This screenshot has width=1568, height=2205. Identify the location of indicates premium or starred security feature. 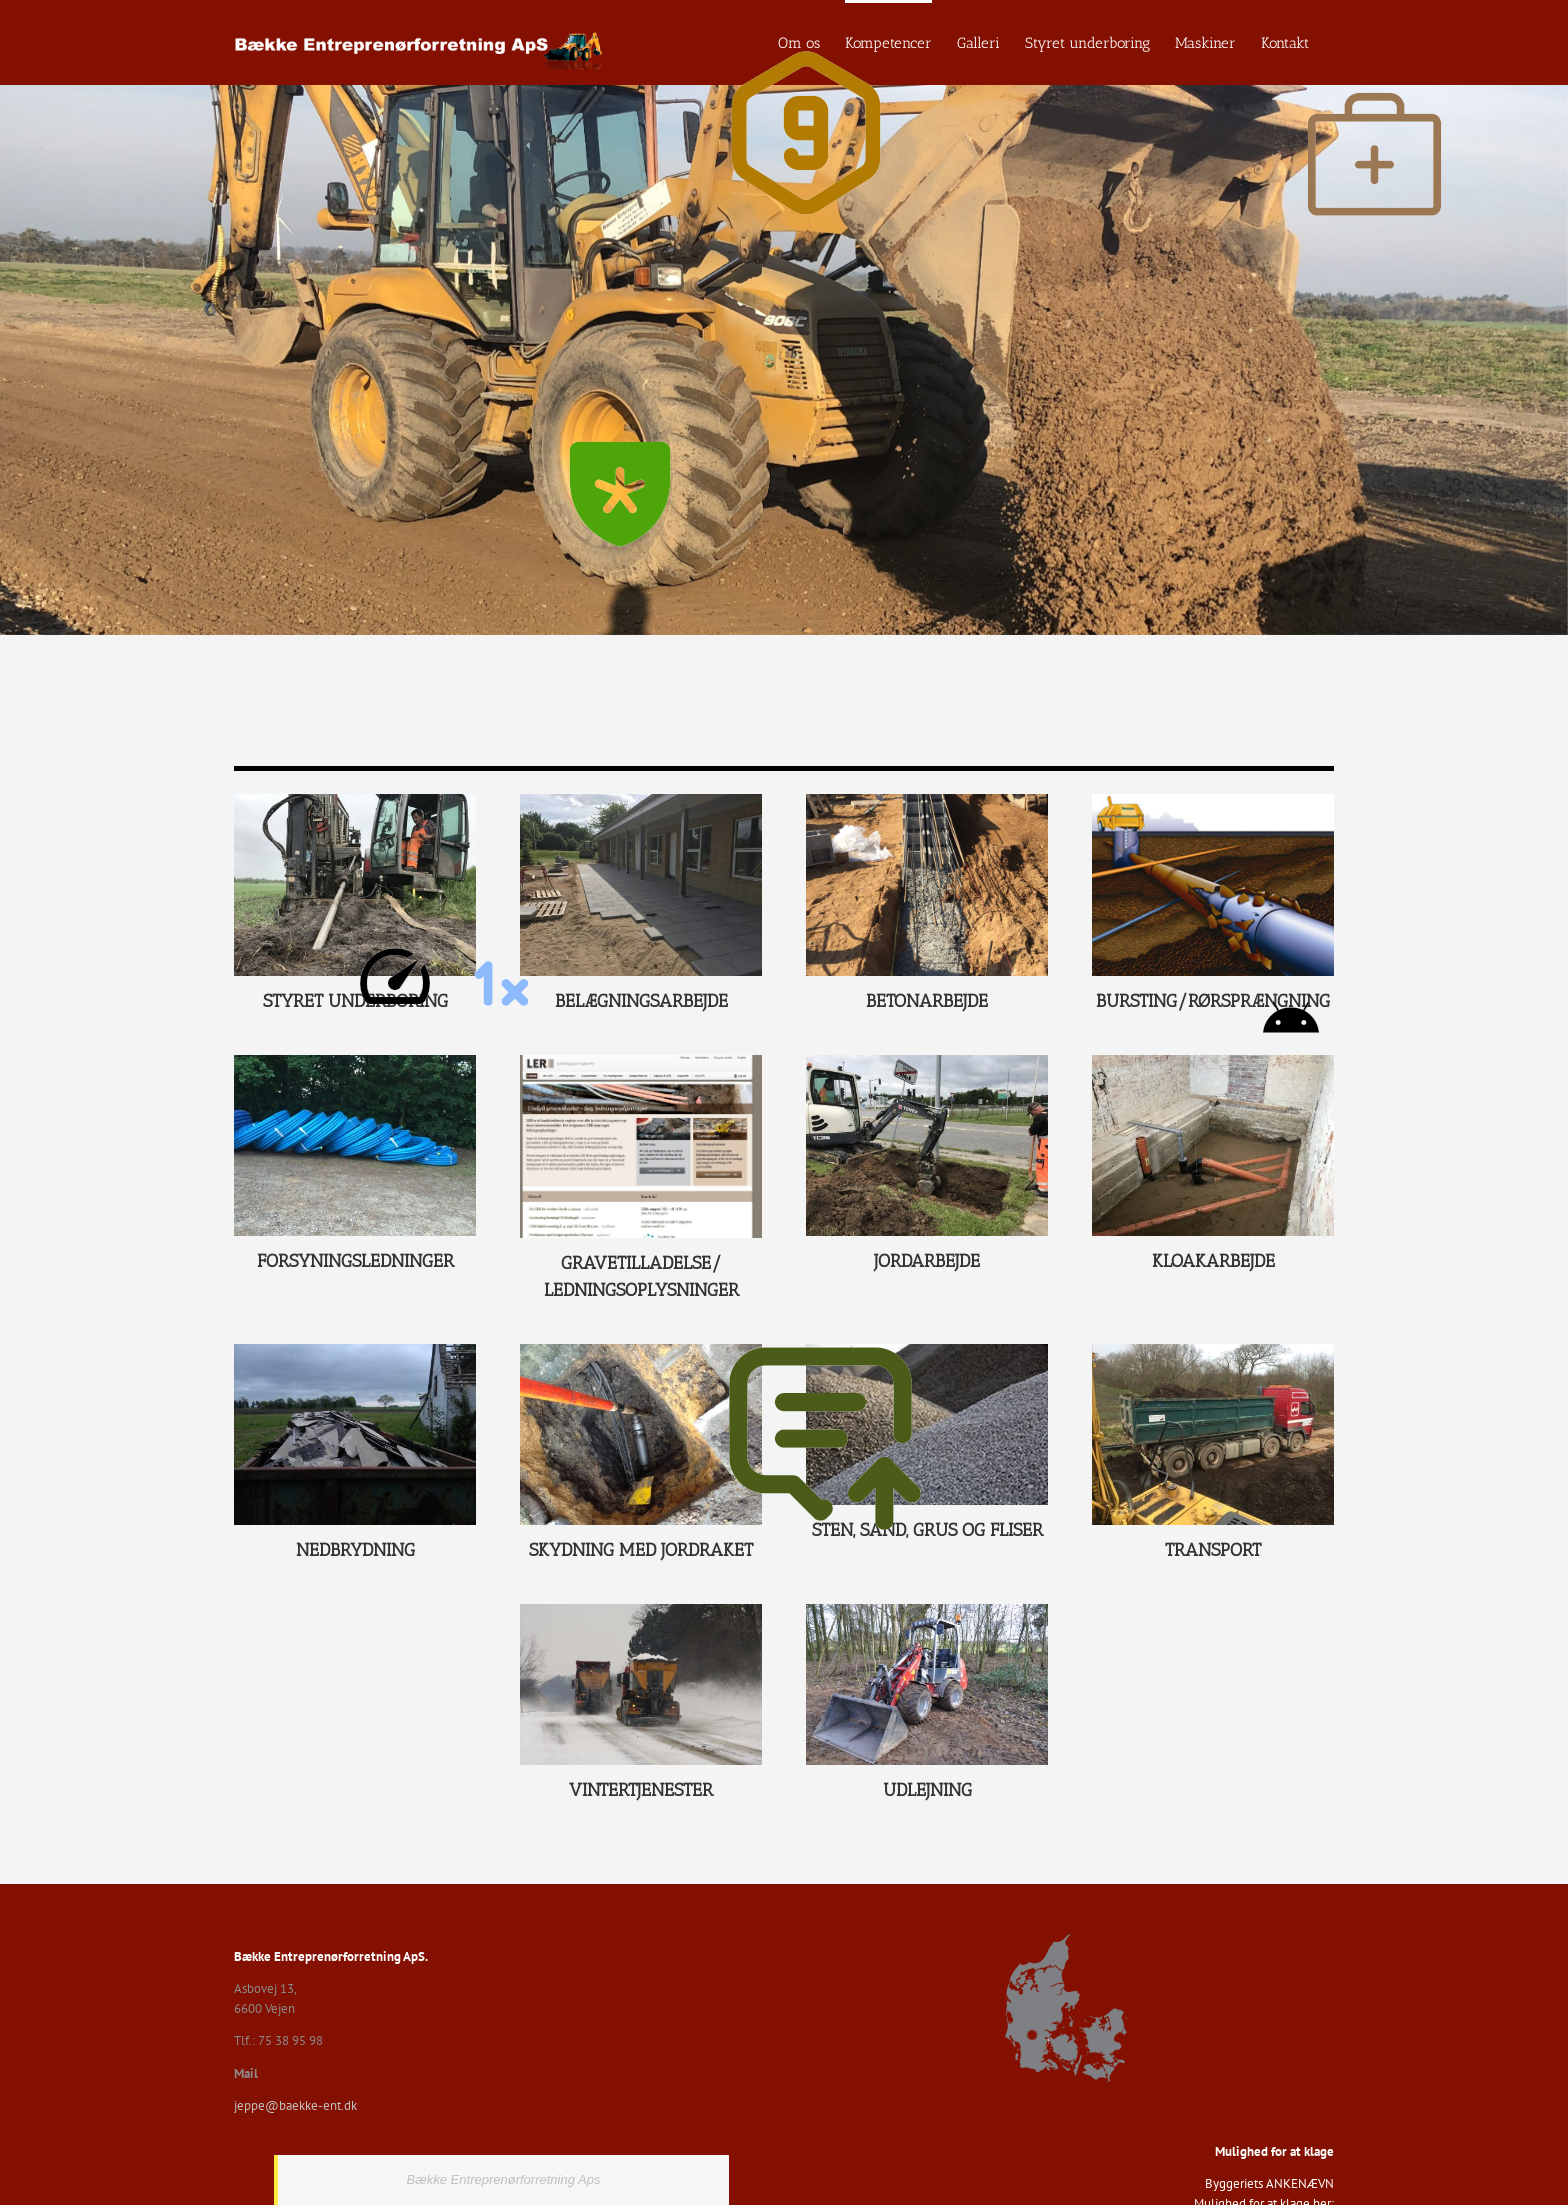
(620, 488).